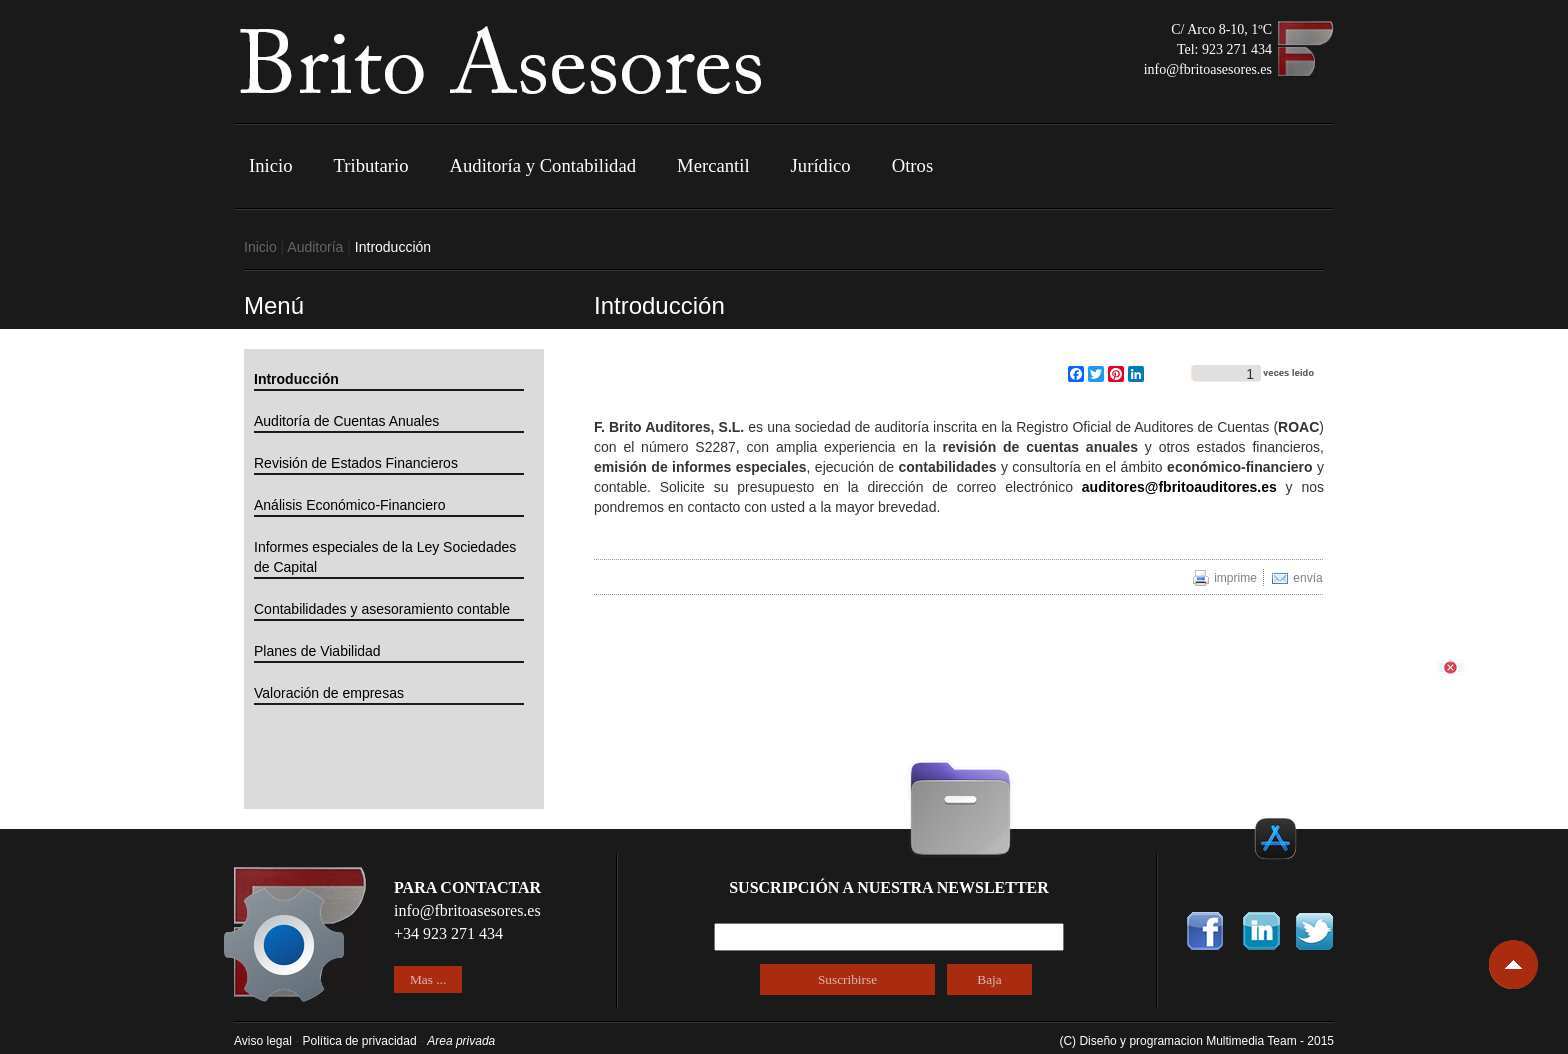 Image resolution: width=1568 pixels, height=1054 pixels. I want to click on open the app store connect or developer tools, so click(1275, 838).